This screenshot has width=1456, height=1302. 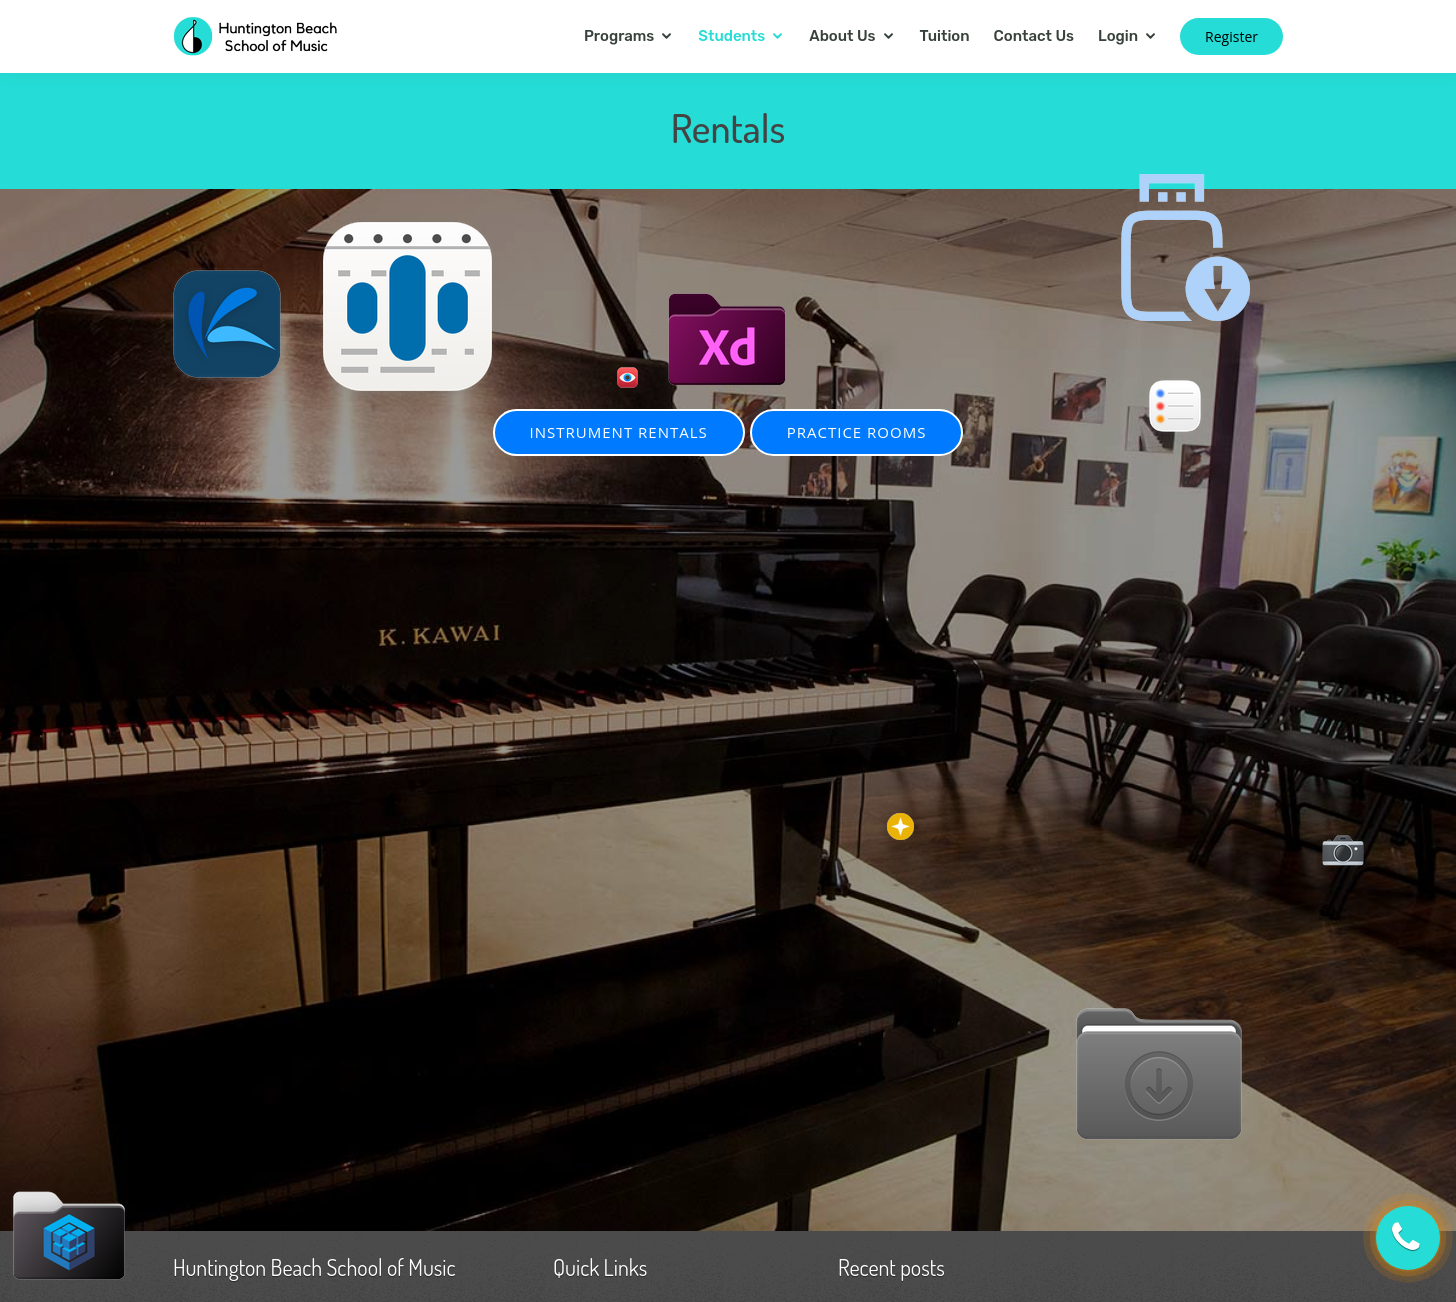 What do you see at coordinates (1175, 406) in the screenshot?
I see `open the reminders app` at bounding box center [1175, 406].